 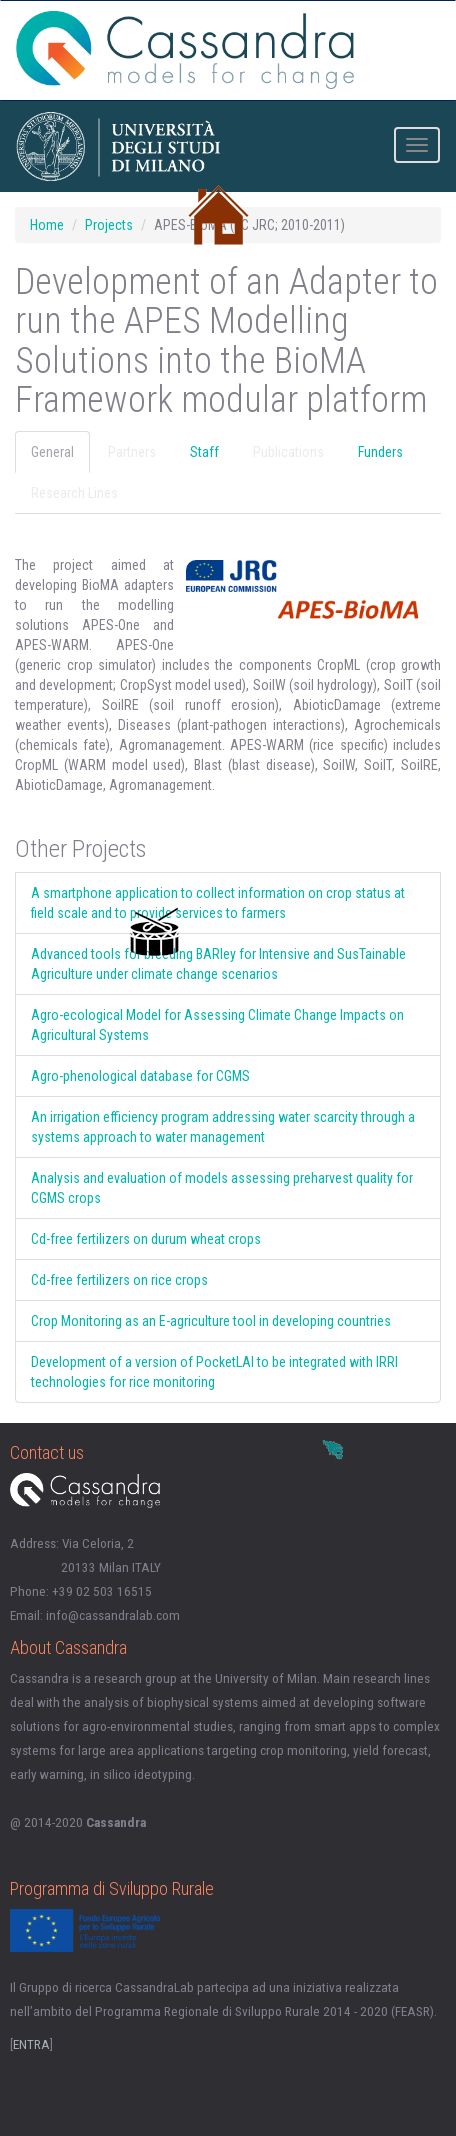 What do you see at coordinates (333, 1450) in the screenshot?
I see `indicates a critical hit or instant kill ability` at bounding box center [333, 1450].